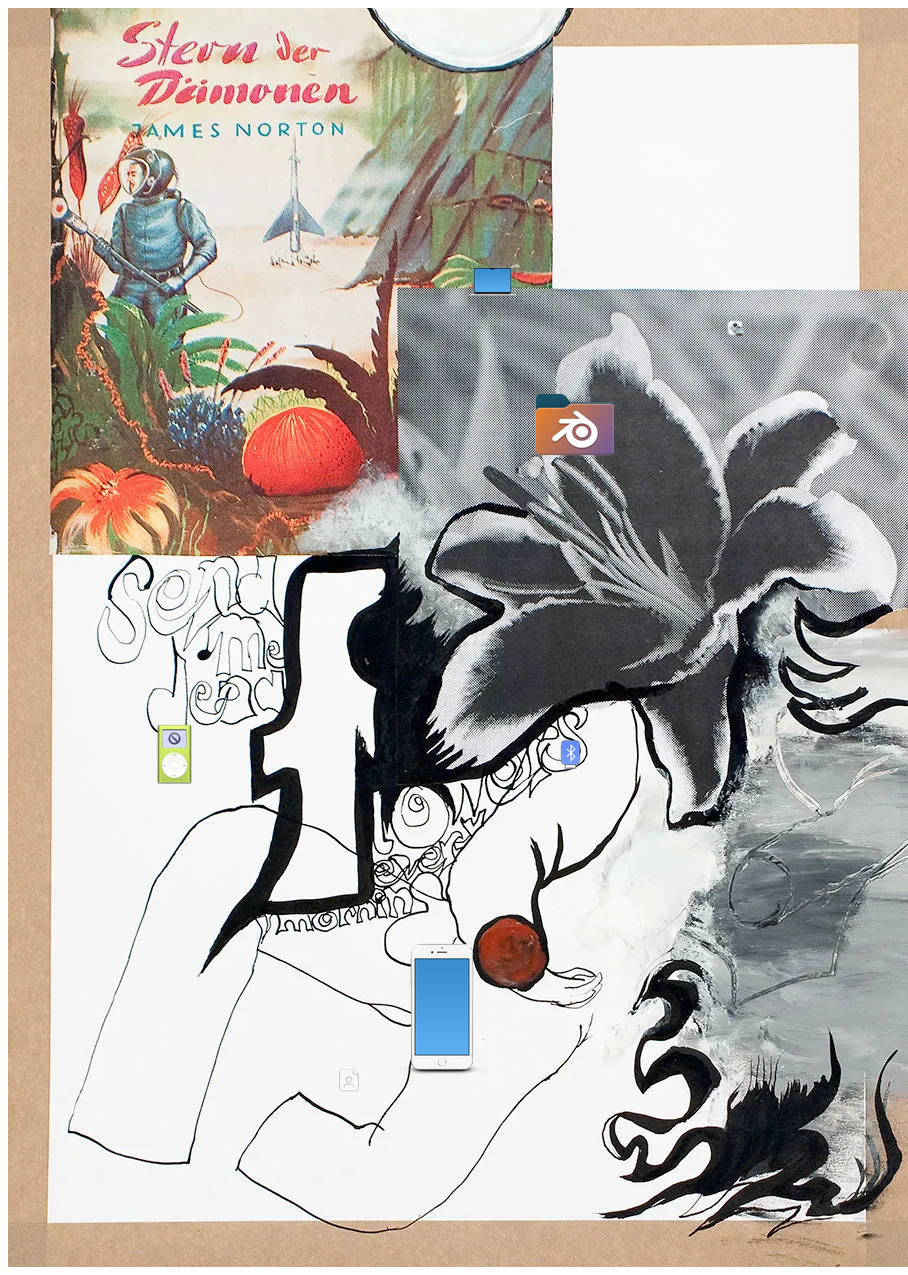 The image size is (908, 1275). What do you see at coordinates (442, 1009) in the screenshot?
I see `view connected iPhone device` at bounding box center [442, 1009].